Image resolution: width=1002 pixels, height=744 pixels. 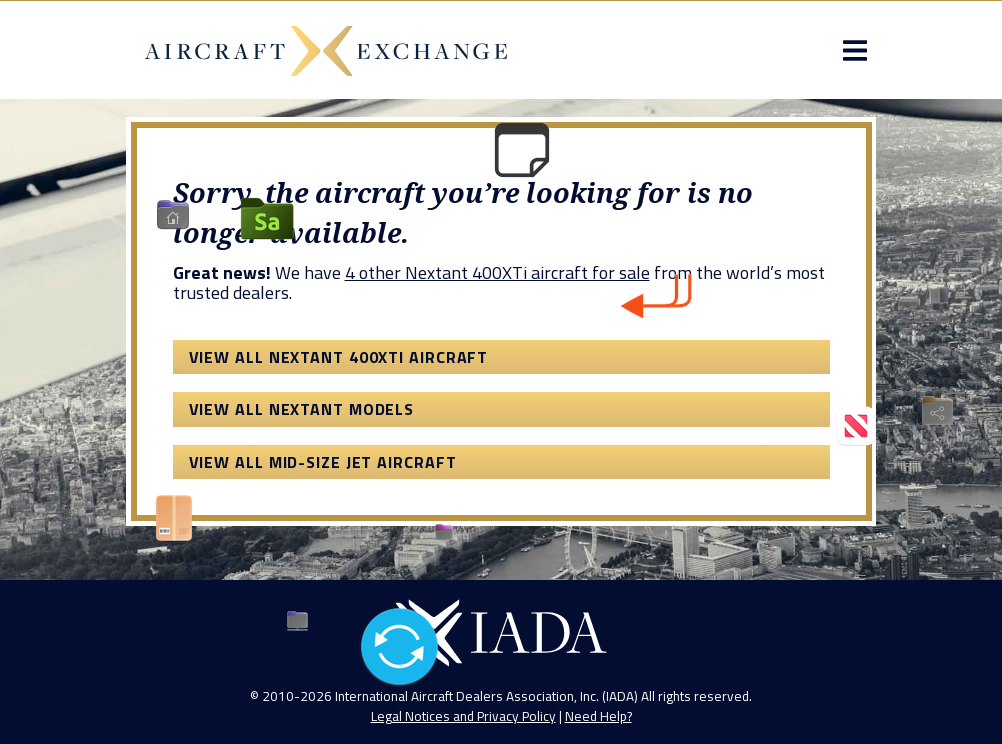 I want to click on dropbox is currently syncing files, so click(x=399, y=646).